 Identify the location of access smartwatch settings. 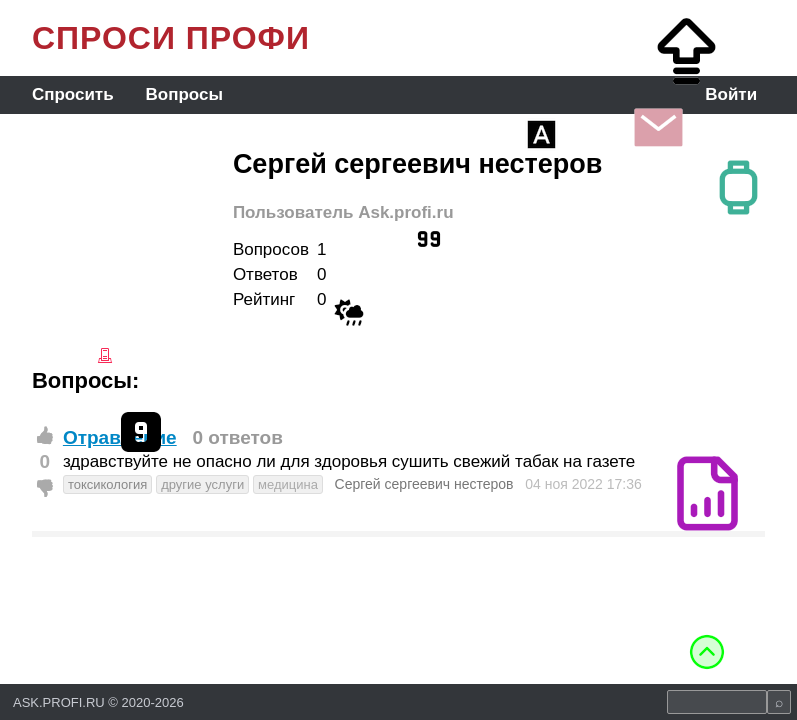
(738, 187).